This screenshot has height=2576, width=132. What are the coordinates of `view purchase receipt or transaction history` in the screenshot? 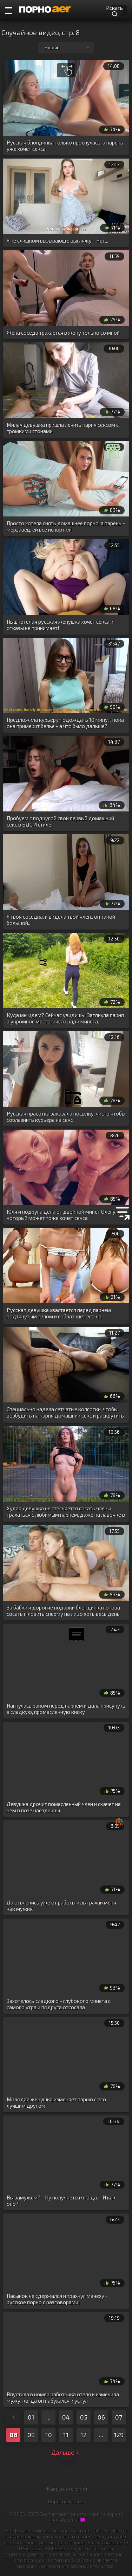 It's located at (76, 1634).